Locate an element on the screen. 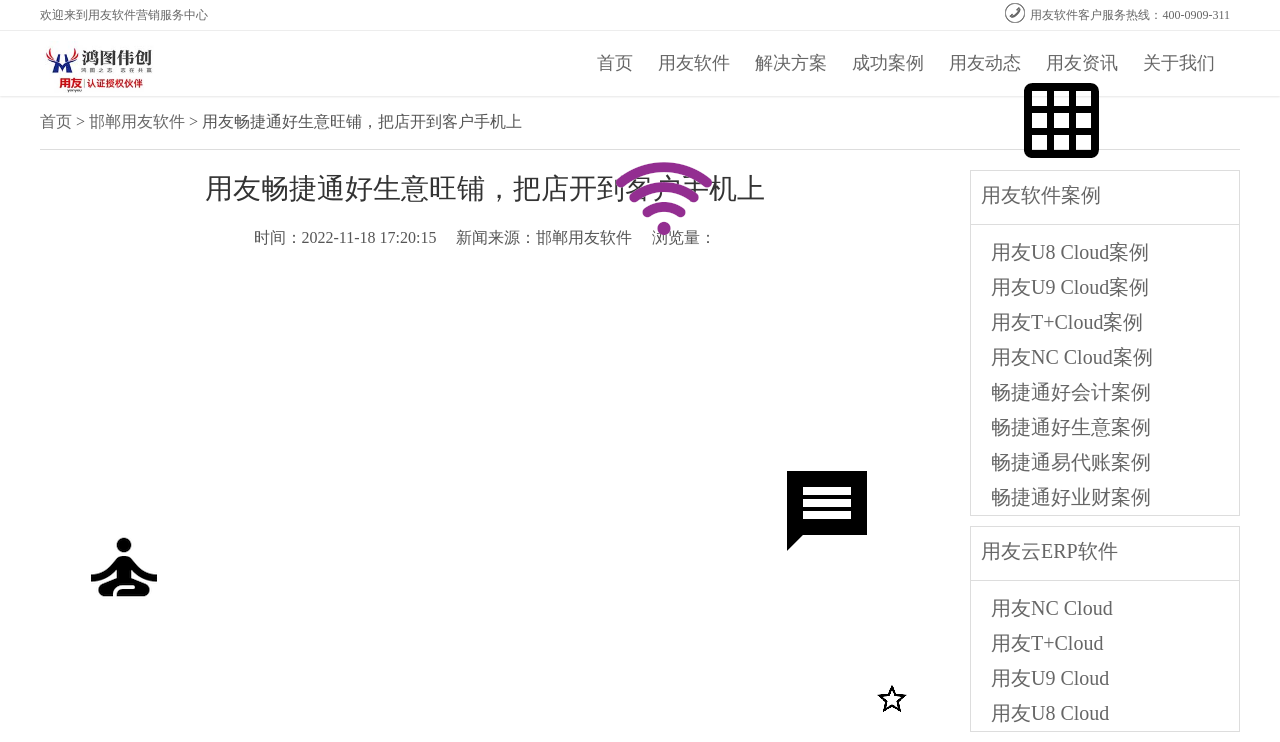 The width and height of the screenshot is (1280, 742). access meditation or mindfulness features is located at coordinates (124, 567).